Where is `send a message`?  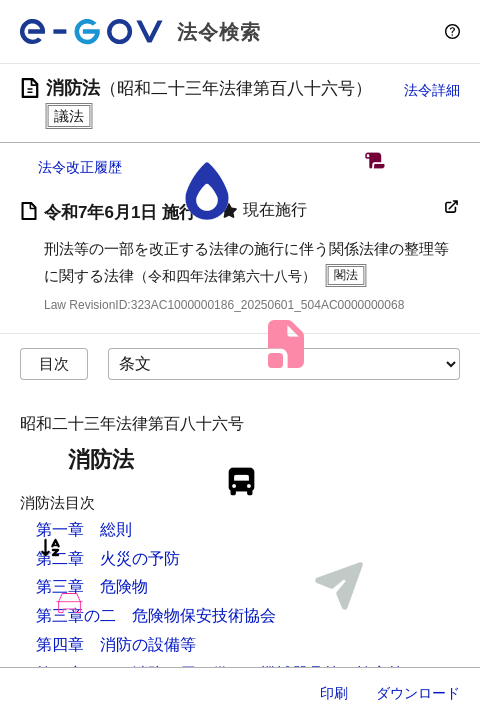 send a message is located at coordinates (338, 586).